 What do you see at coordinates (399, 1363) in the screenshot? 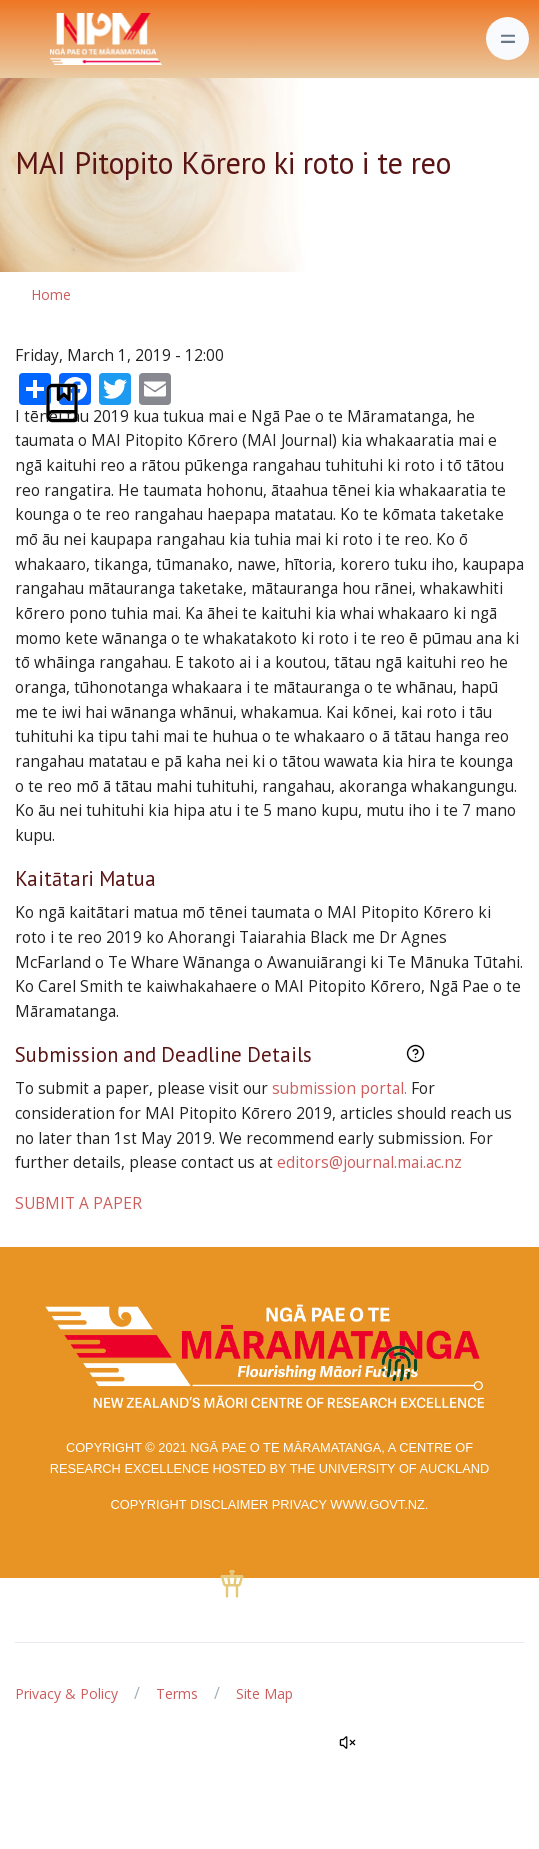
I see `enable fingerprint authentication` at bounding box center [399, 1363].